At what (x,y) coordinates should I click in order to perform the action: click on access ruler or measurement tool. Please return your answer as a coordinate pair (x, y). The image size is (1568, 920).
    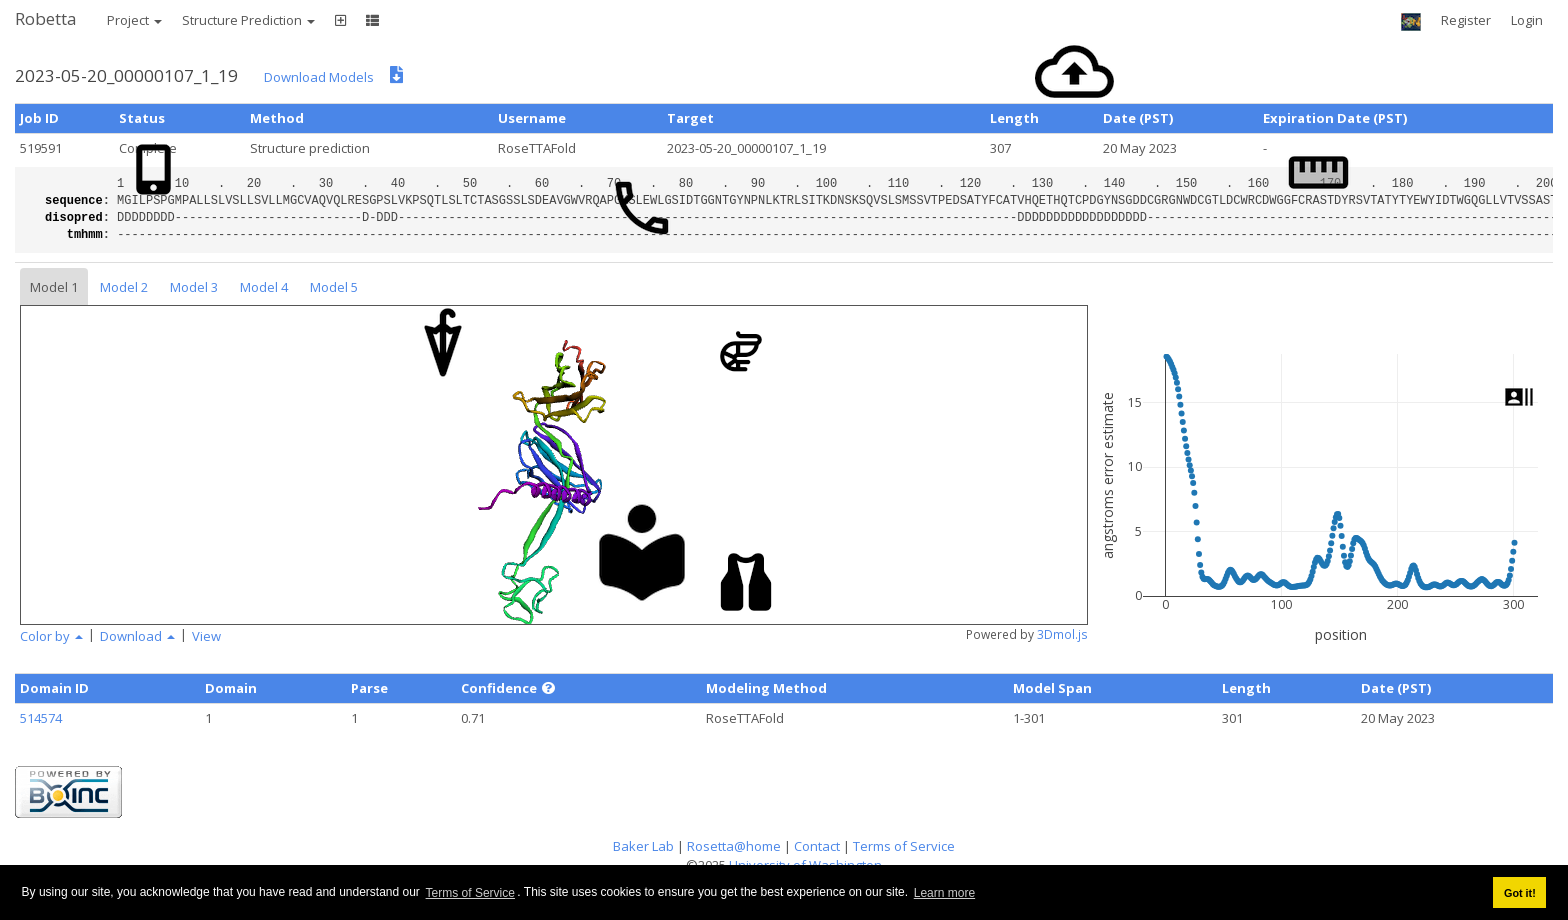
    Looking at the image, I should click on (1318, 172).